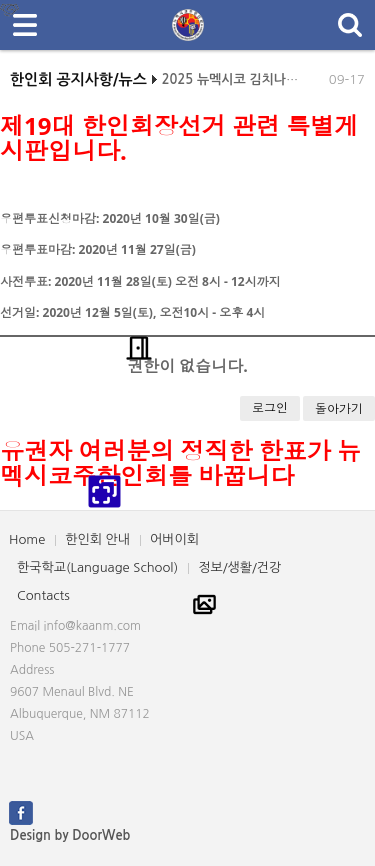 This screenshot has height=866, width=375. What do you see at coordinates (139, 348) in the screenshot?
I see `log out or exit the application` at bounding box center [139, 348].